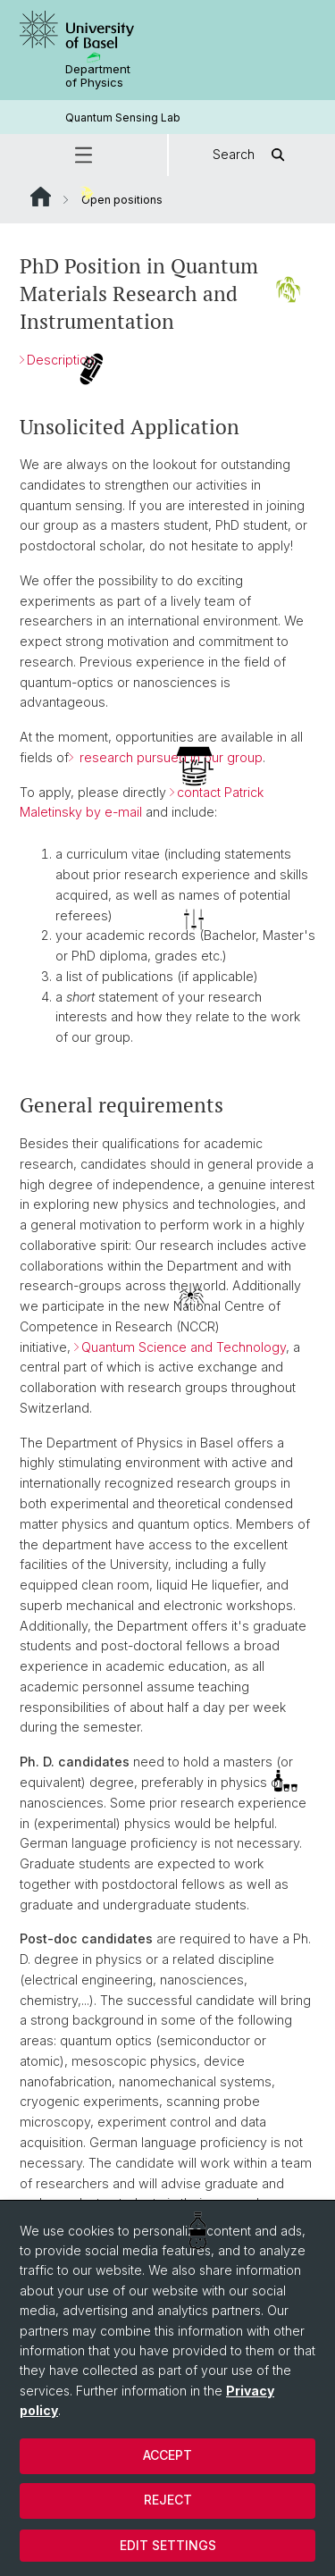 This screenshot has height=2576, width=335. Describe the element at coordinates (92, 369) in the screenshot. I see `access fuel or resource storage` at that location.